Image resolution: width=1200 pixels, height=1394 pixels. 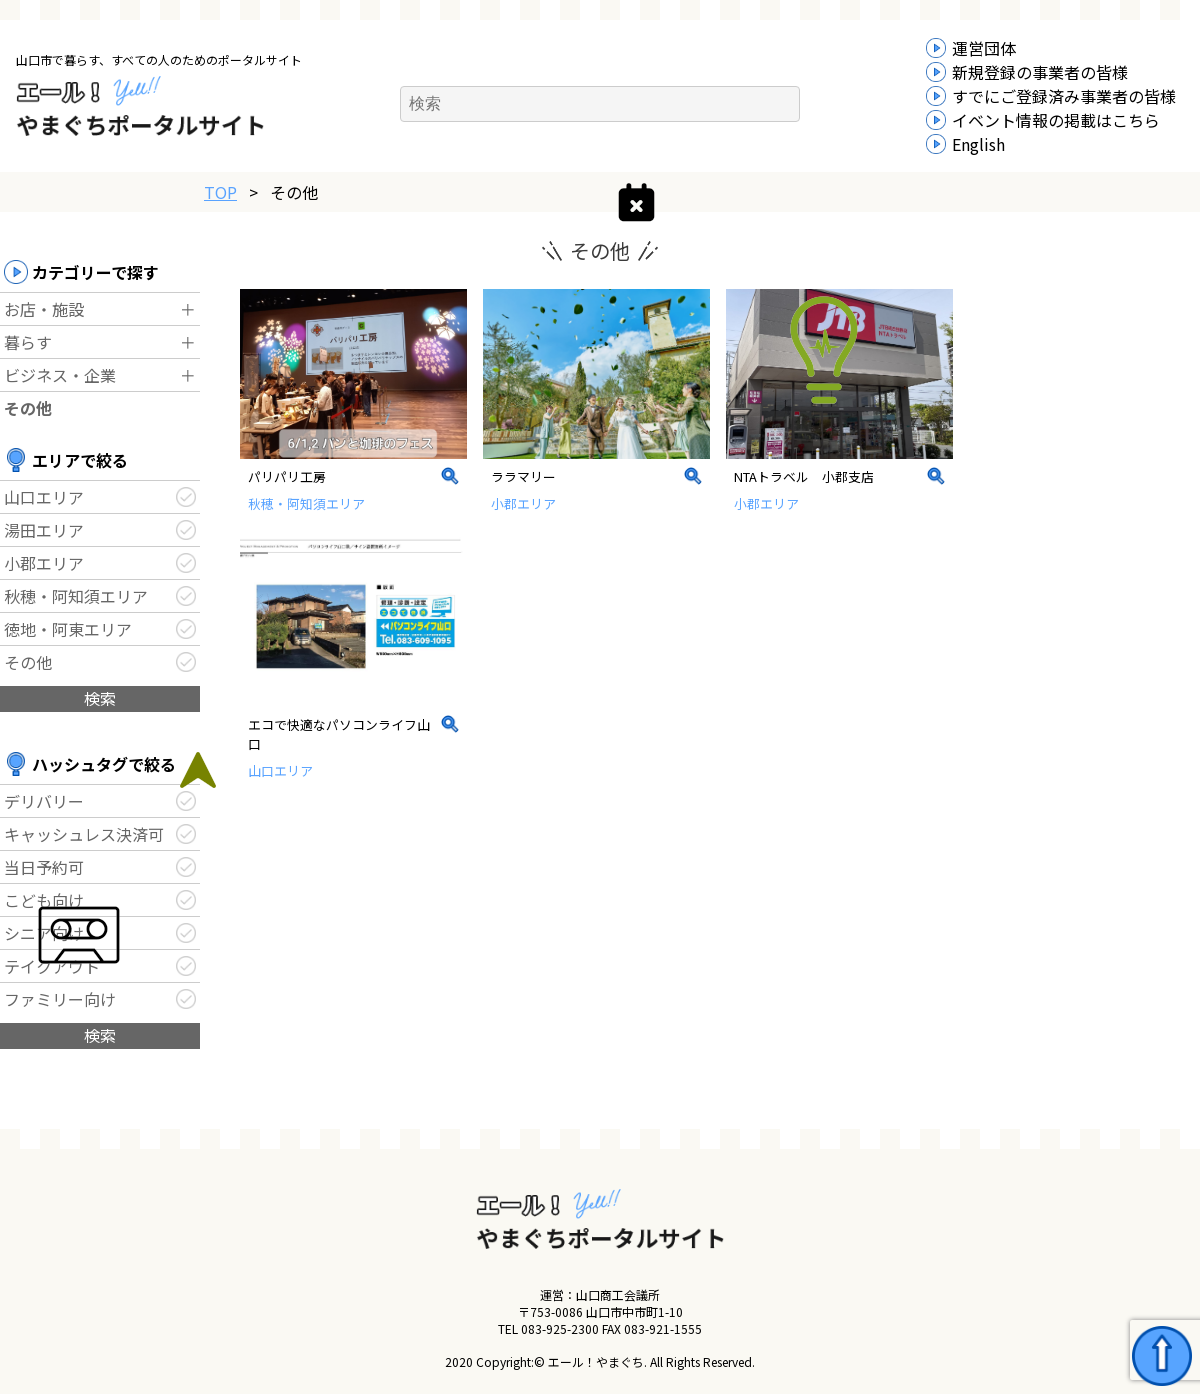 I want to click on medapps healthcare technology logo, so click(x=824, y=350).